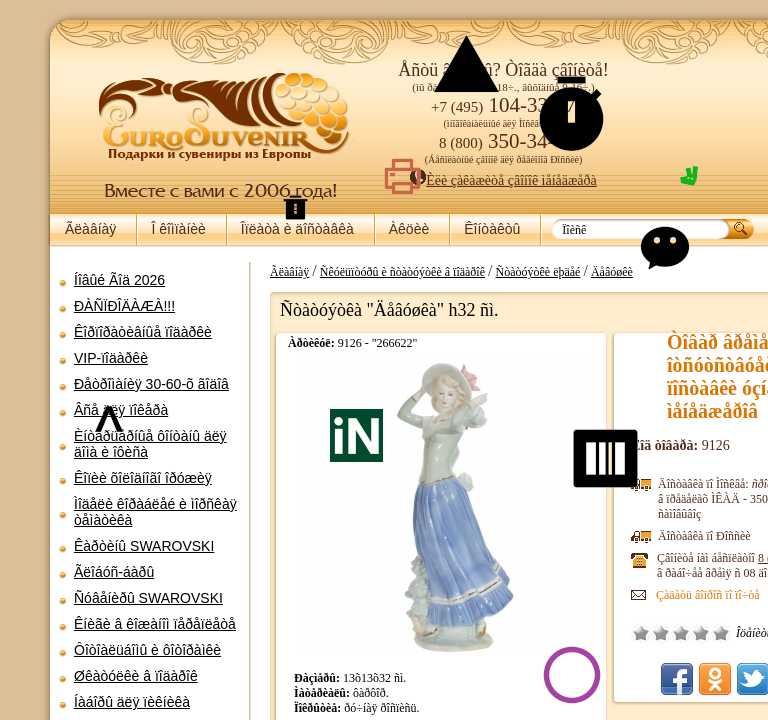 This screenshot has height=720, width=768. I want to click on print the current document, so click(402, 176).